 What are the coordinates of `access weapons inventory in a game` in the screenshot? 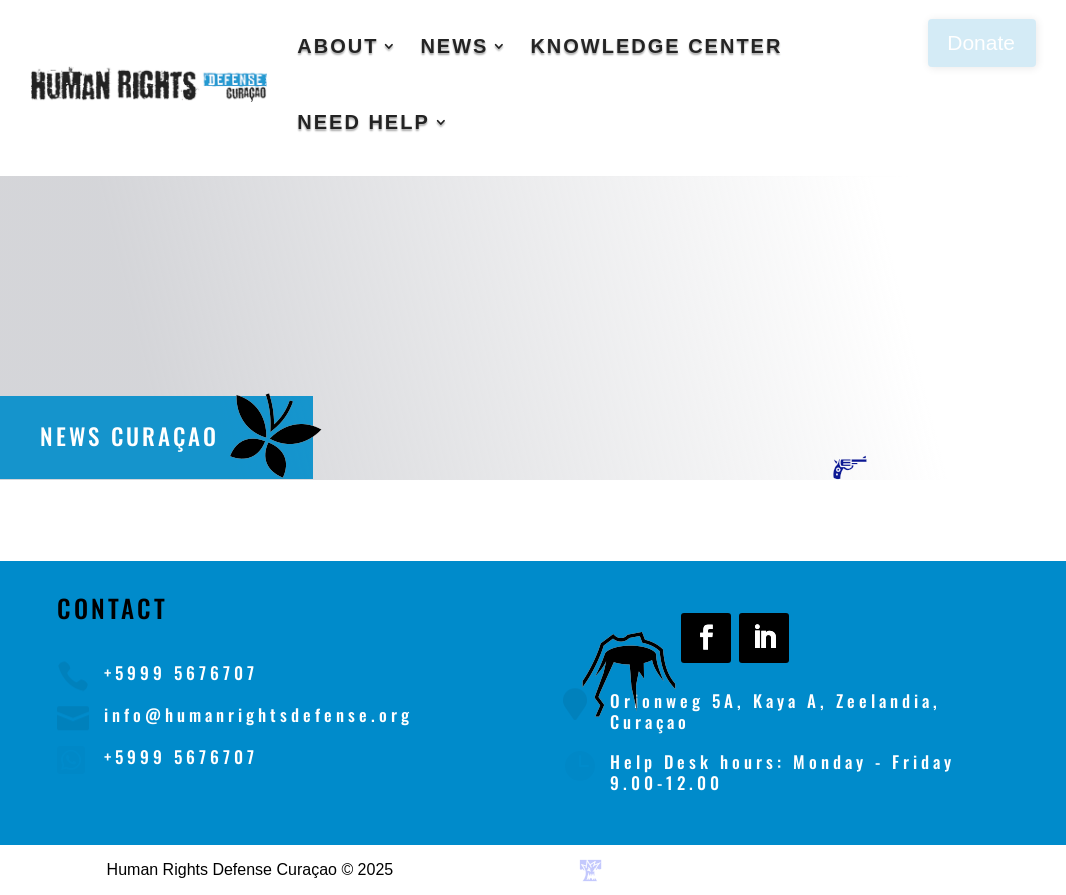 It's located at (850, 465).